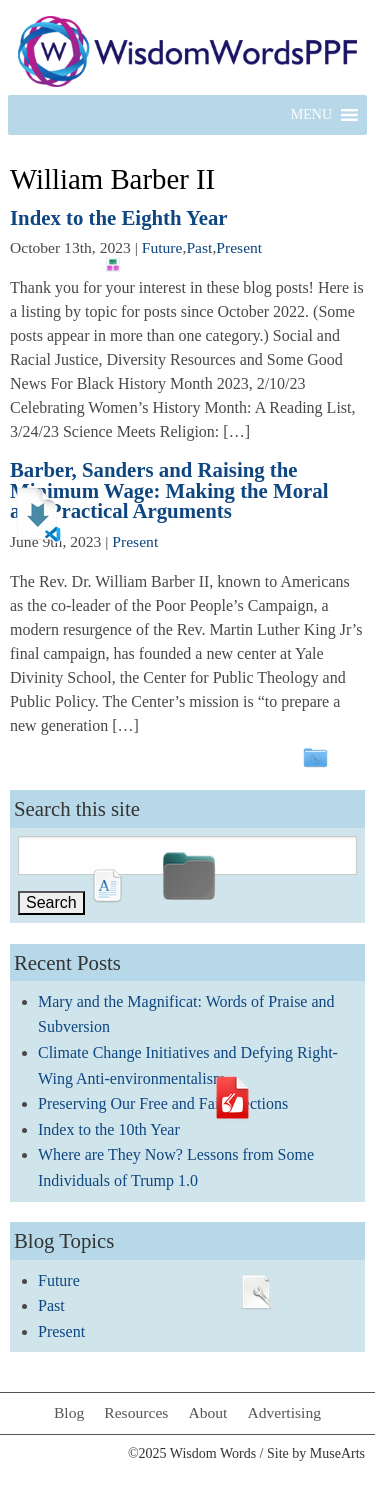  Describe the element at coordinates (107, 885) in the screenshot. I see `open a text document file` at that location.